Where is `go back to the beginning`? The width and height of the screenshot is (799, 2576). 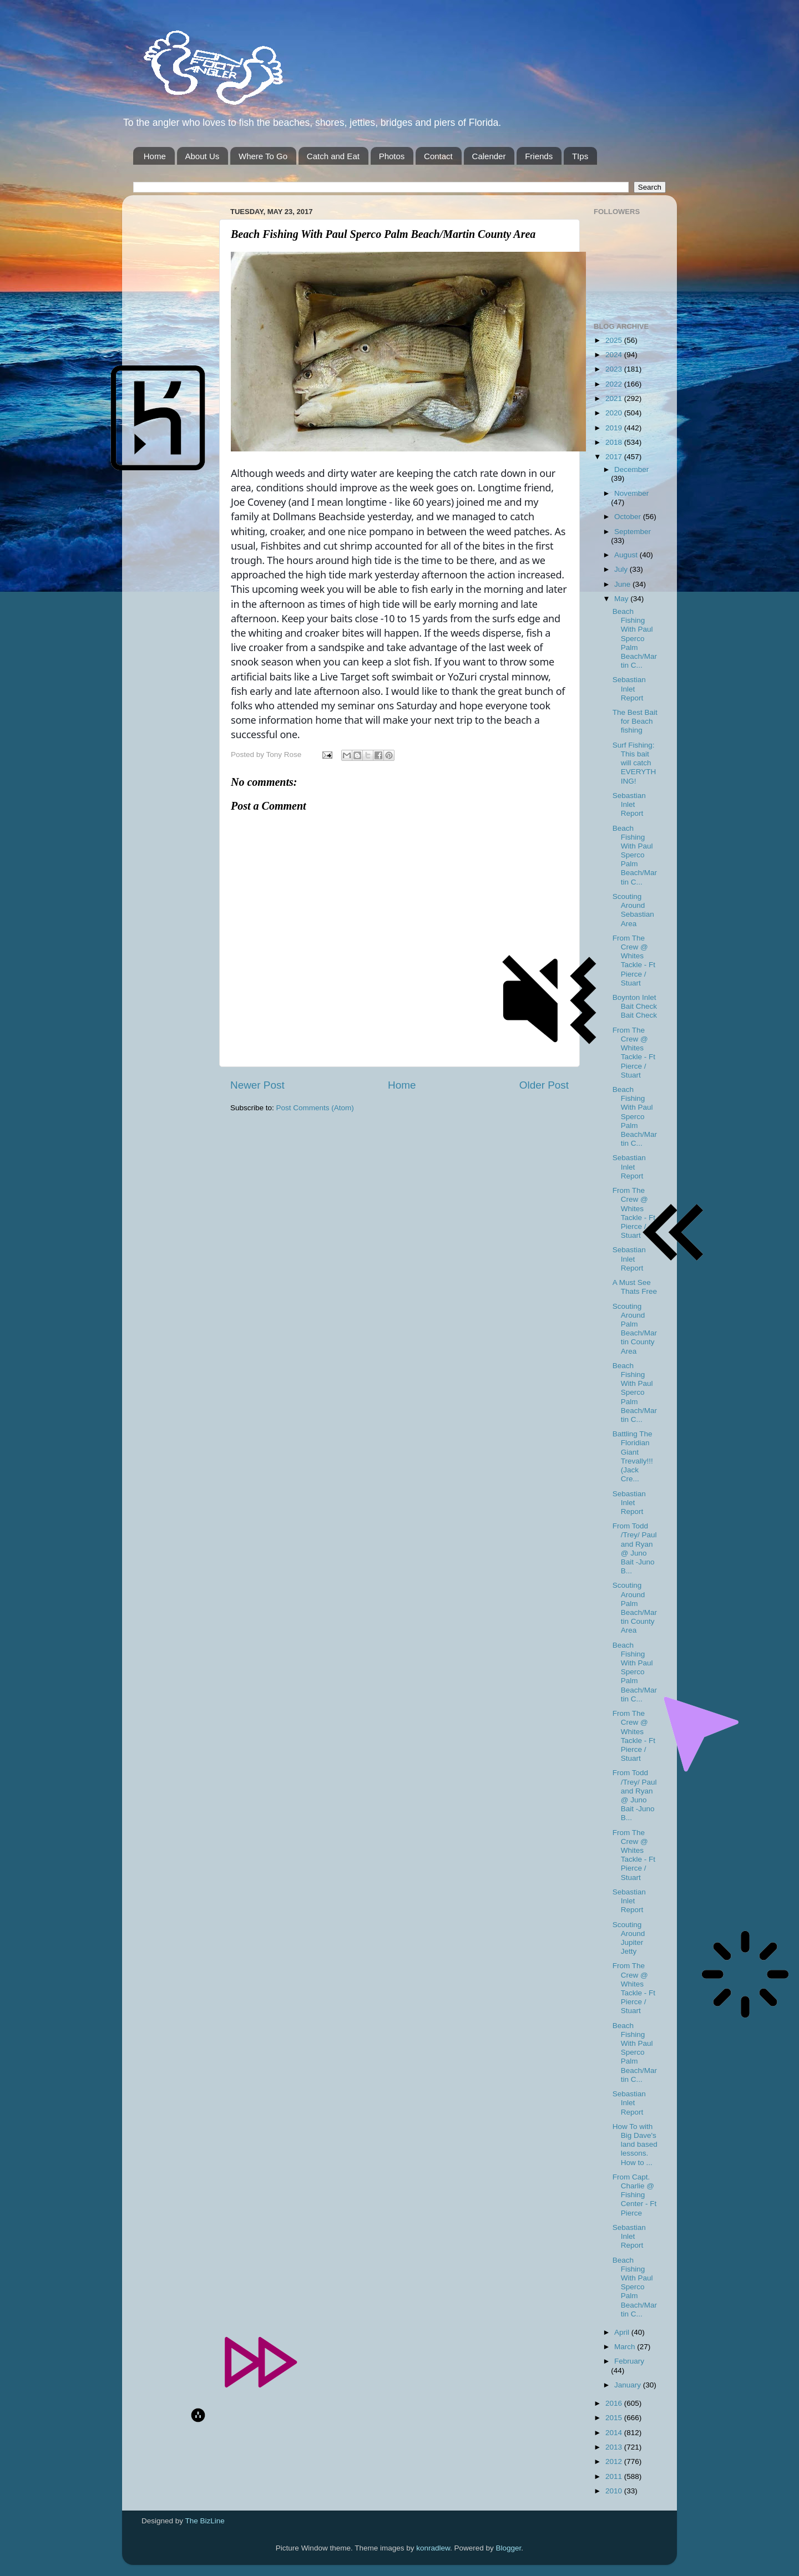
go back to the beginning is located at coordinates (675, 1232).